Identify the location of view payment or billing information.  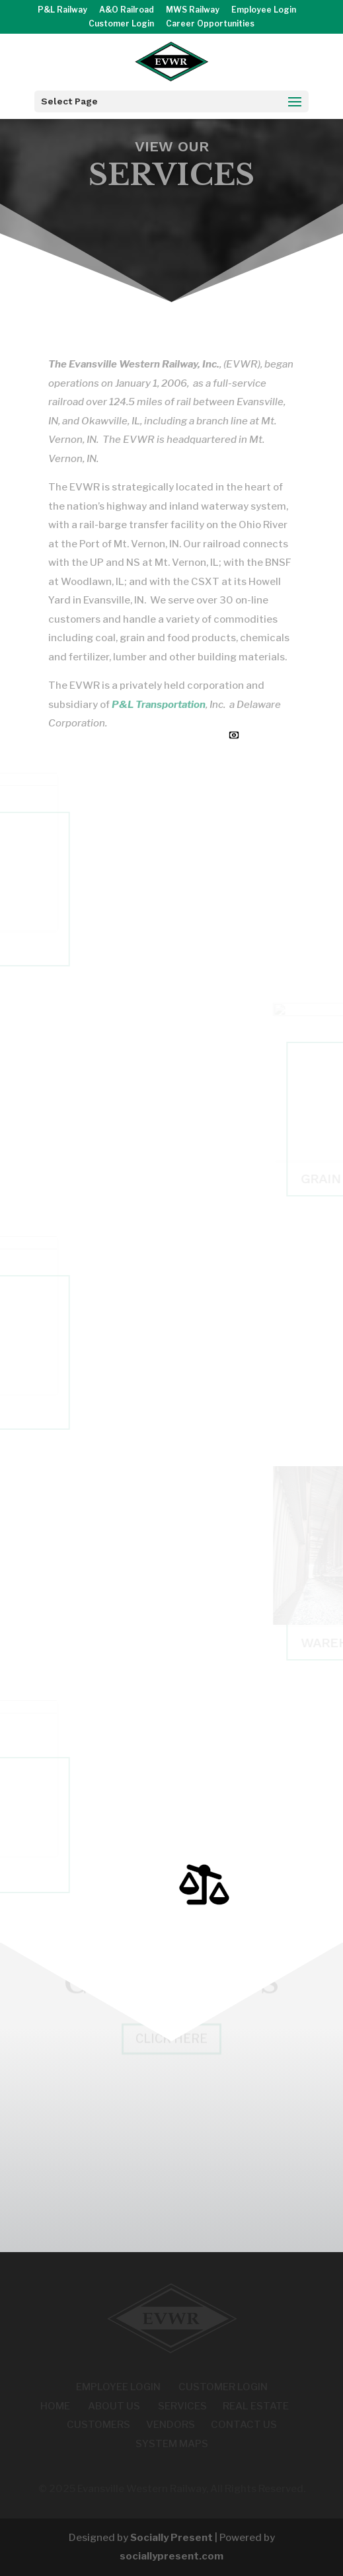
(234, 735).